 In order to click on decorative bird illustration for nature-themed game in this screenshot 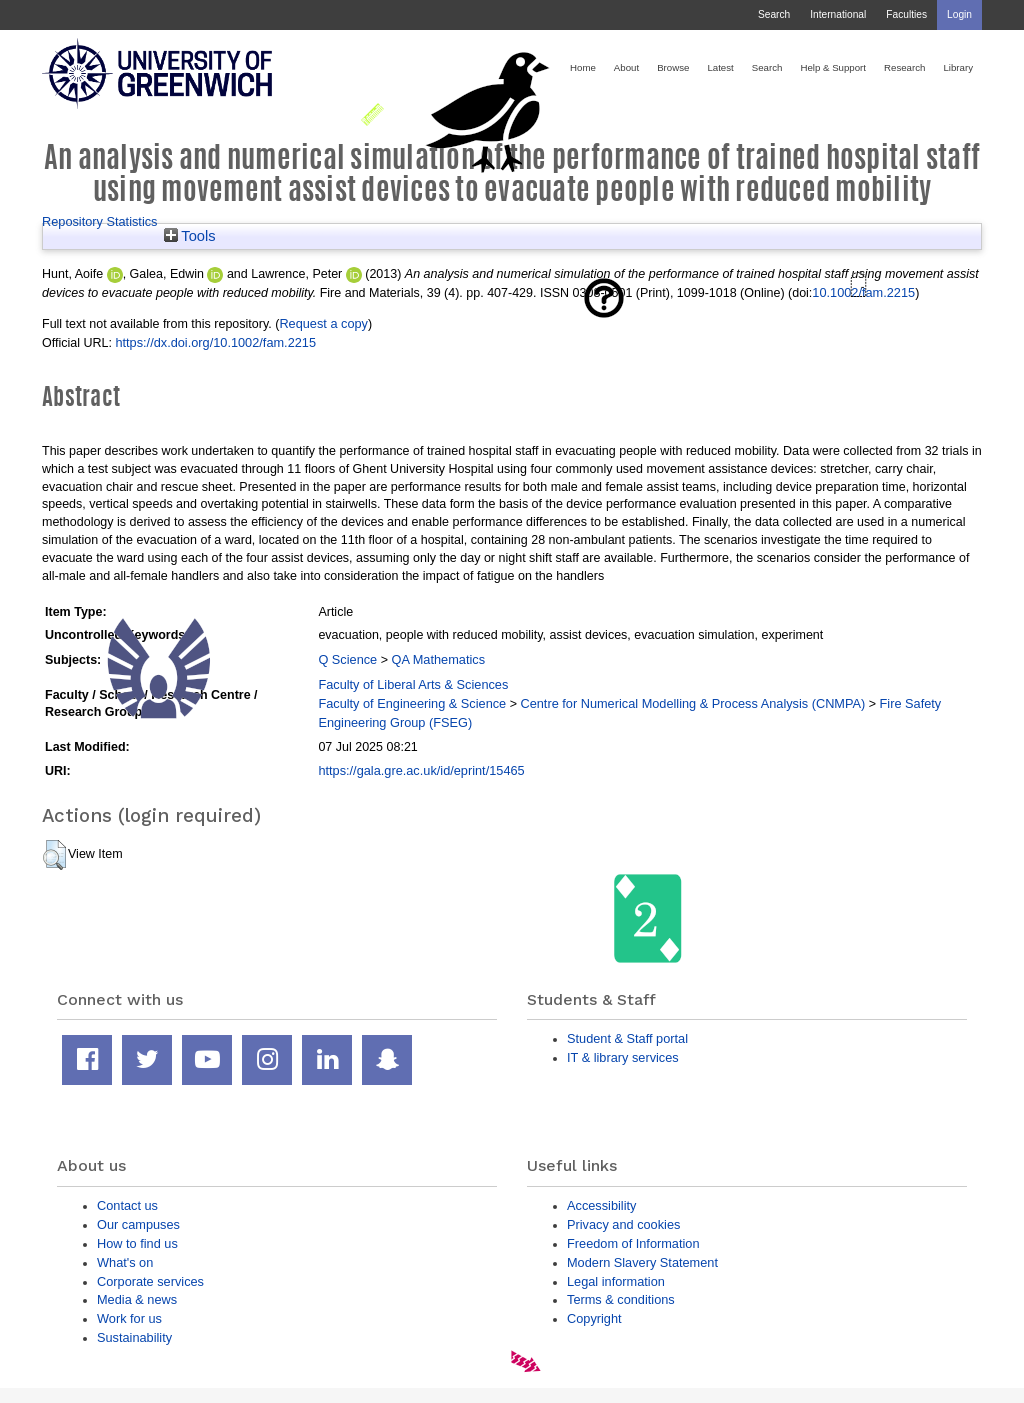, I will do `click(487, 112)`.